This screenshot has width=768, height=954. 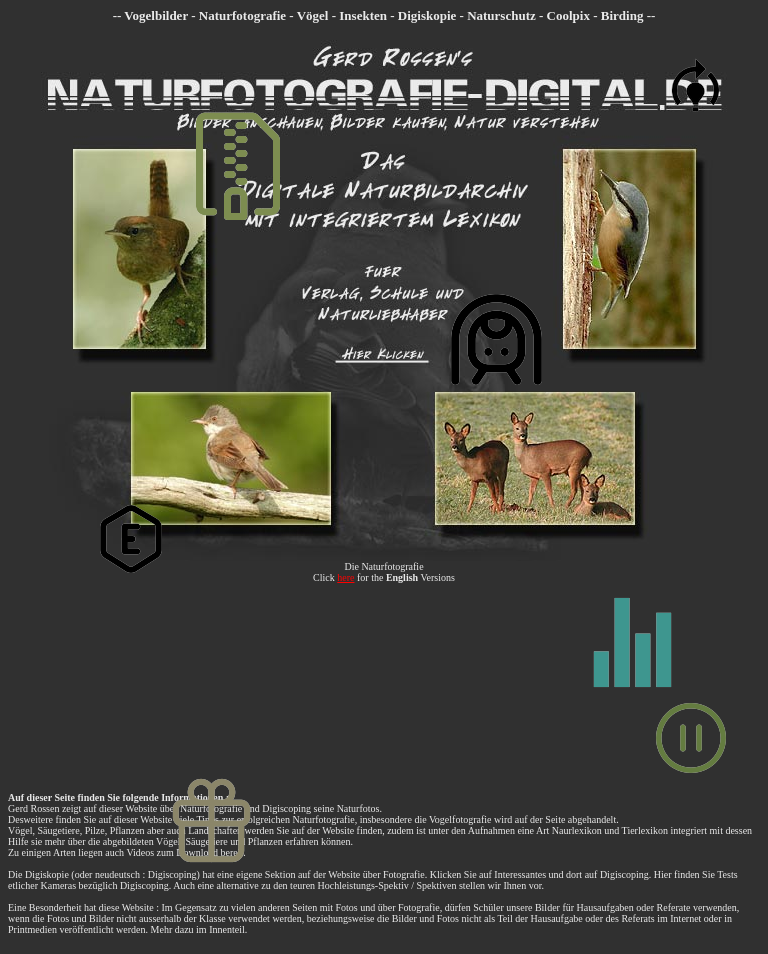 What do you see at coordinates (131, 539) in the screenshot?
I see `app icon or logo featuring the letter E` at bounding box center [131, 539].